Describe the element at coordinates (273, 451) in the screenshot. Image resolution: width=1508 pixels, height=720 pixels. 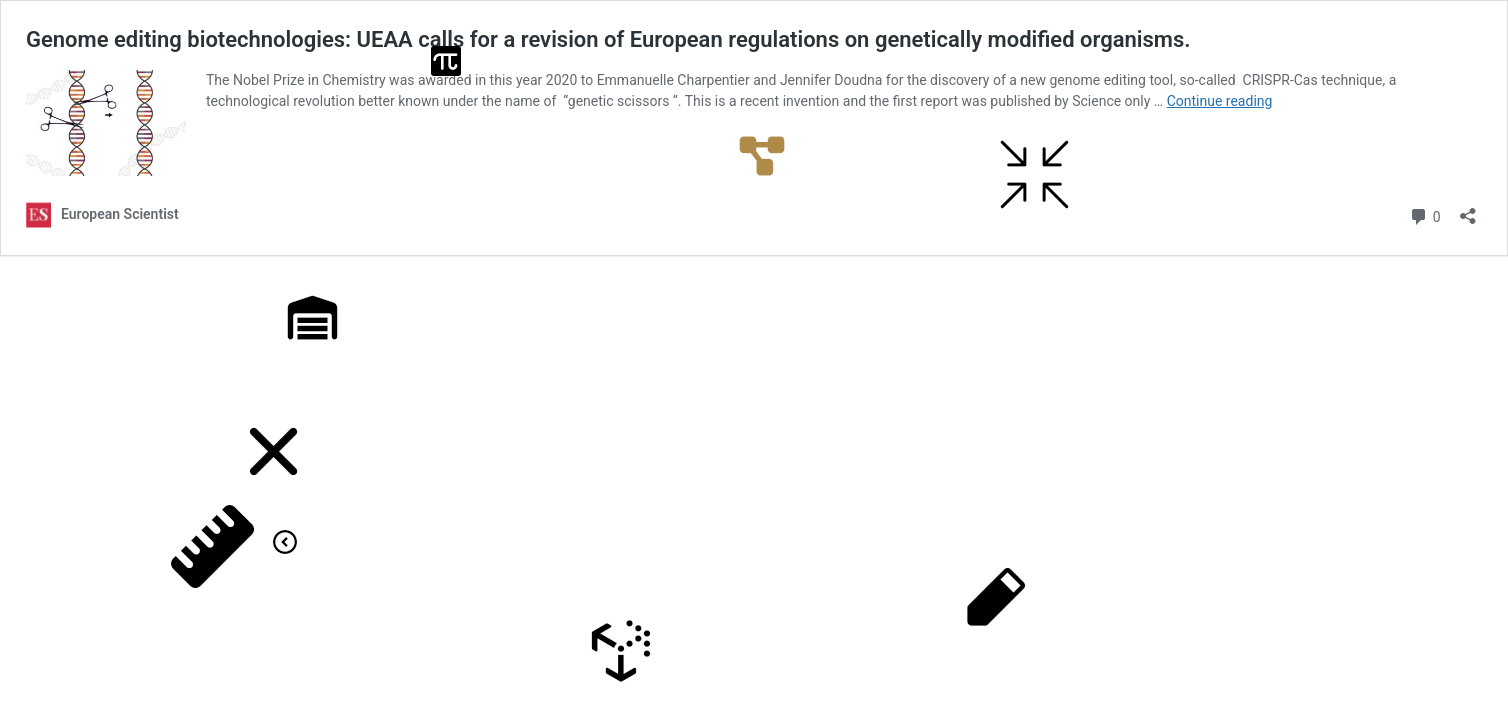
I see `close the current window or dialog` at that location.